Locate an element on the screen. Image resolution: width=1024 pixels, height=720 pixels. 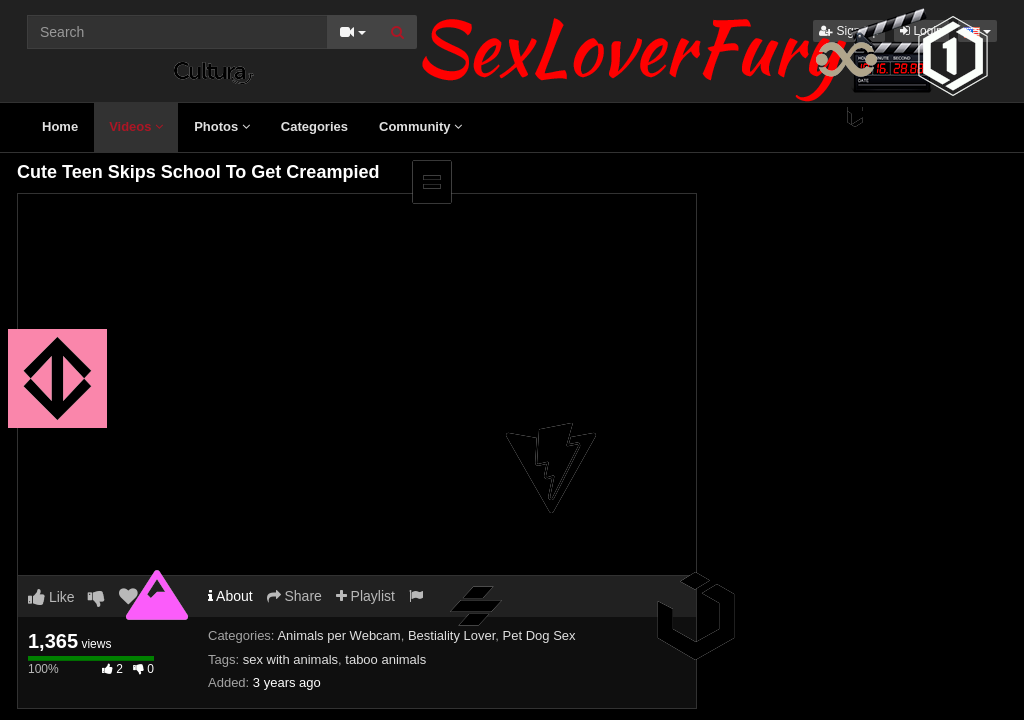
stencil brand logo is located at coordinates (476, 606).